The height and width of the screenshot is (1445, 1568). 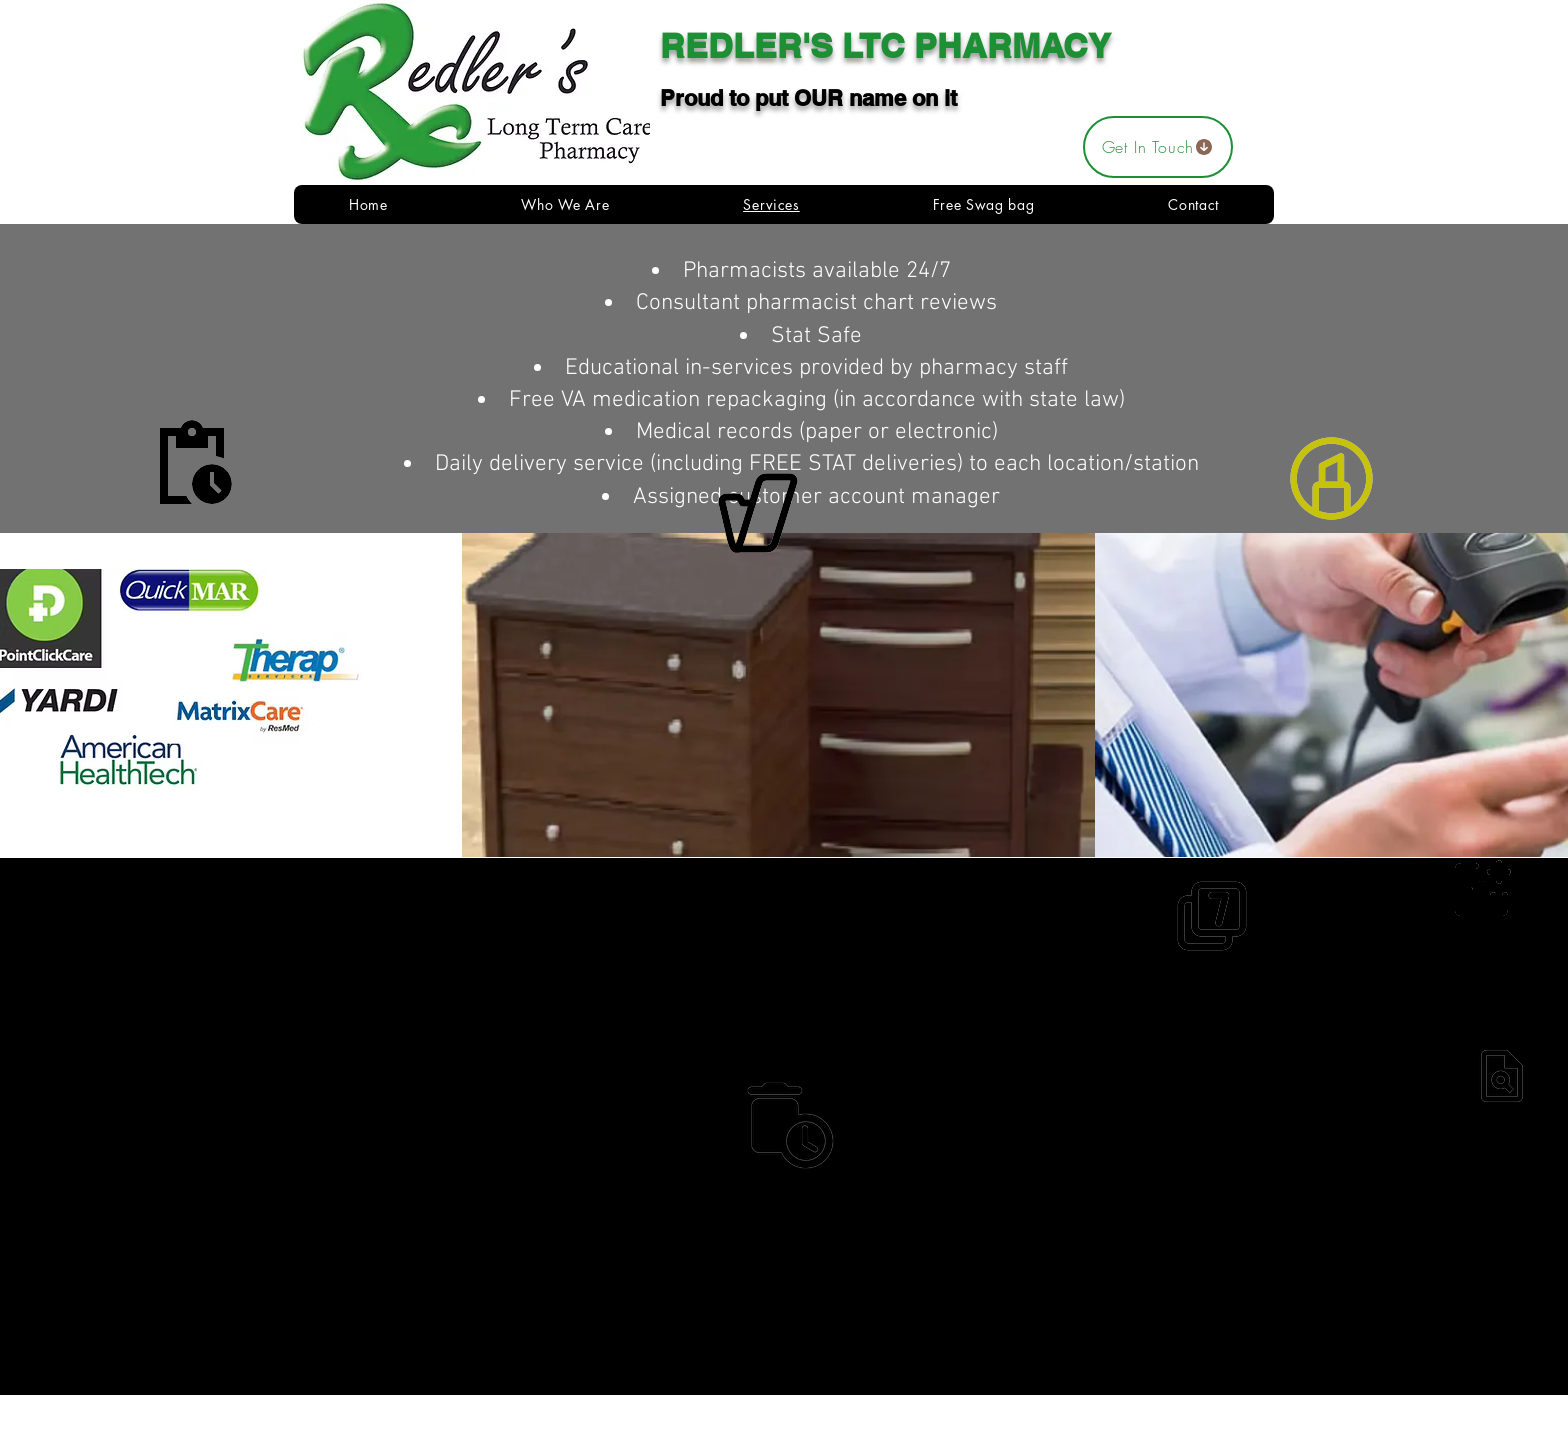 What do you see at coordinates (1502, 1076) in the screenshot?
I see `check document for plagiarism` at bounding box center [1502, 1076].